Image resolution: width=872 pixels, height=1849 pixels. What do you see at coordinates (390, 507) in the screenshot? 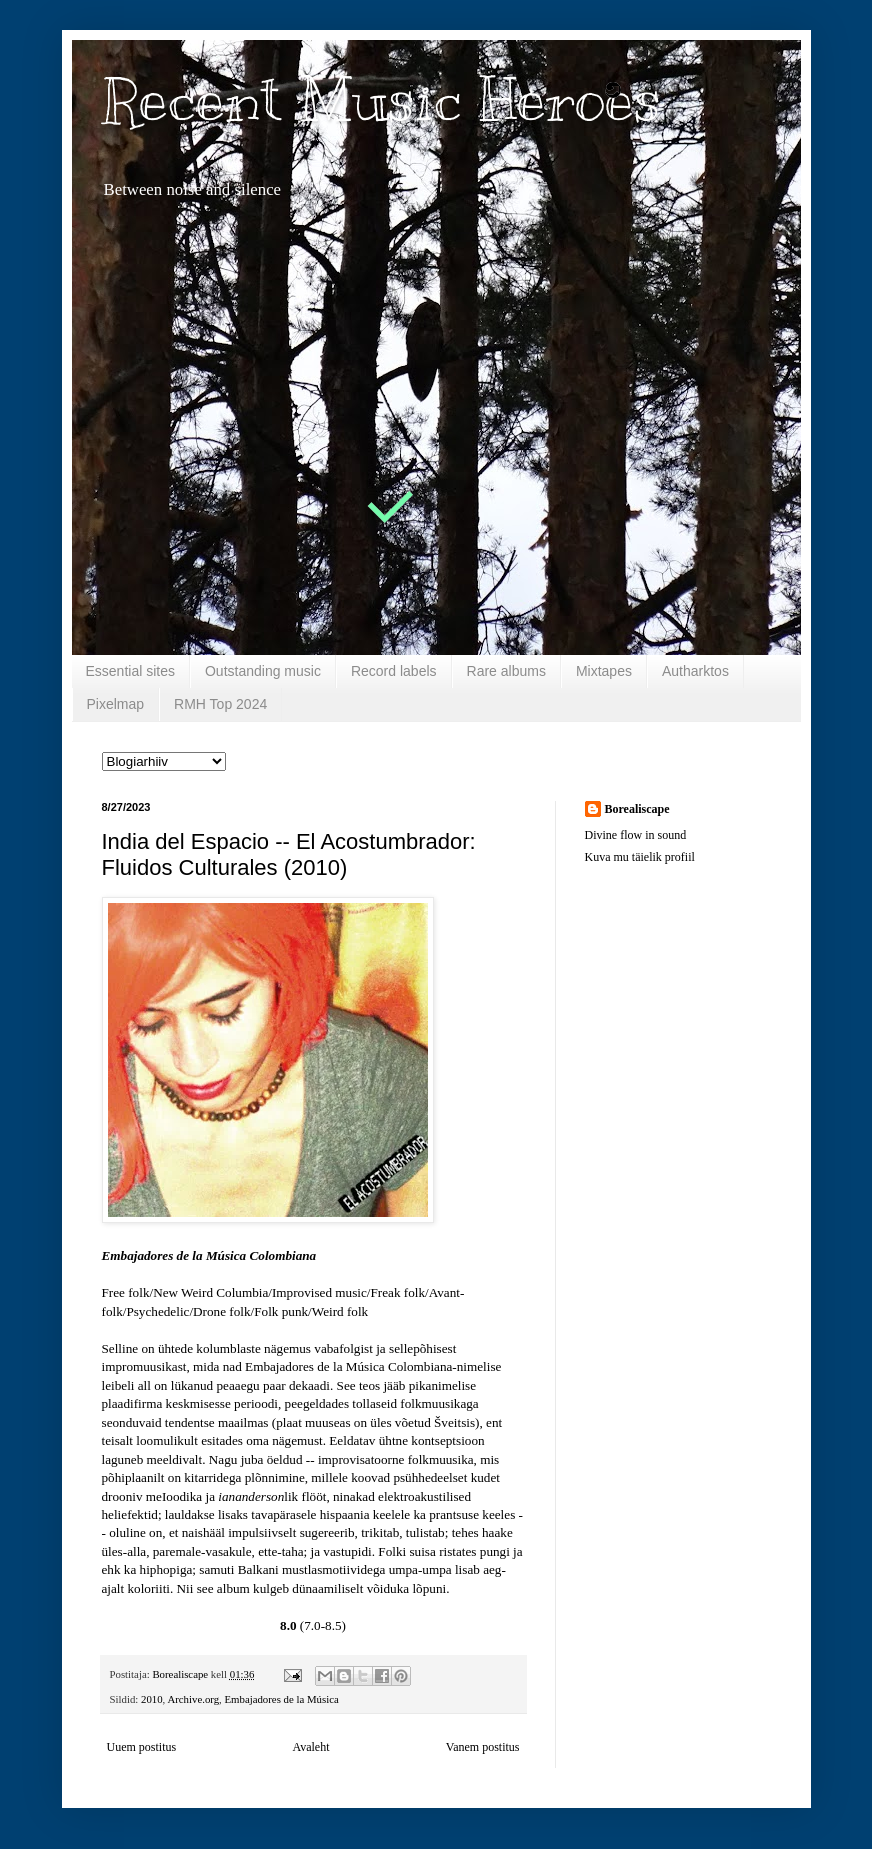
I see `confirms a completed action or task` at bounding box center [390, 507].